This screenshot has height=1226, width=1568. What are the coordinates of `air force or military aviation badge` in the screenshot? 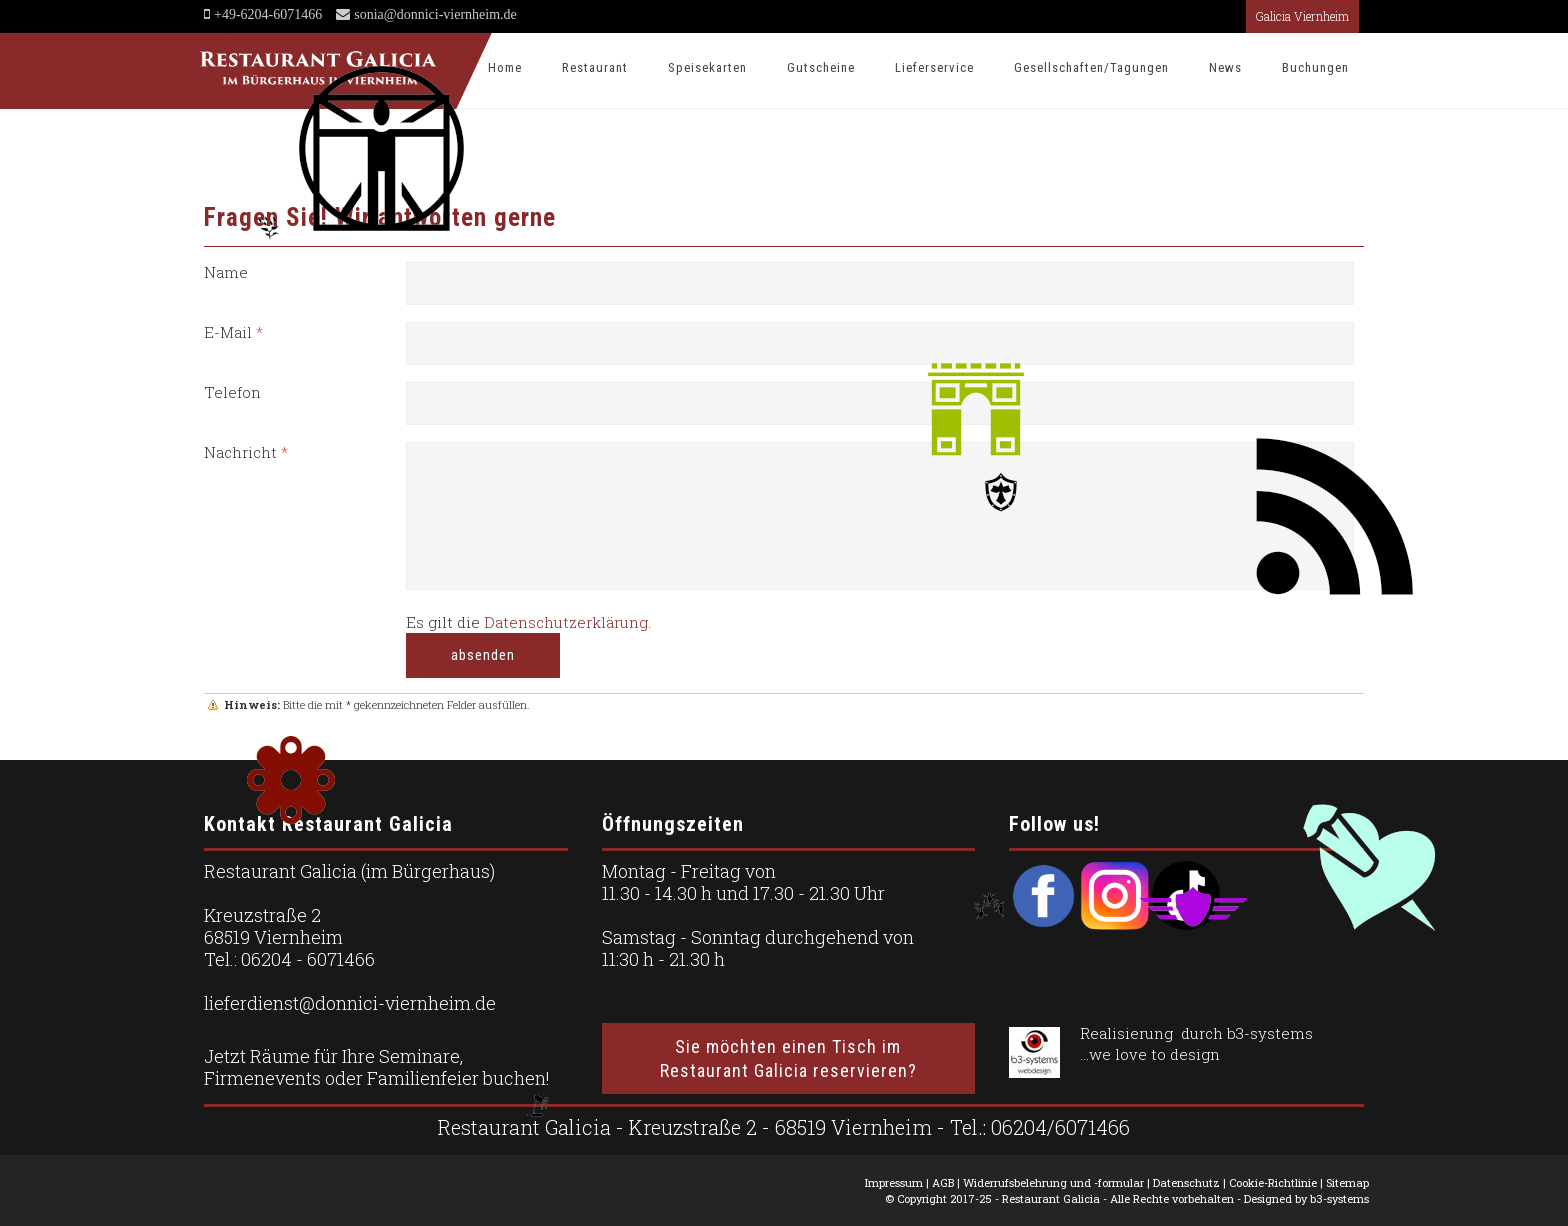 It's located at (1193, 906).